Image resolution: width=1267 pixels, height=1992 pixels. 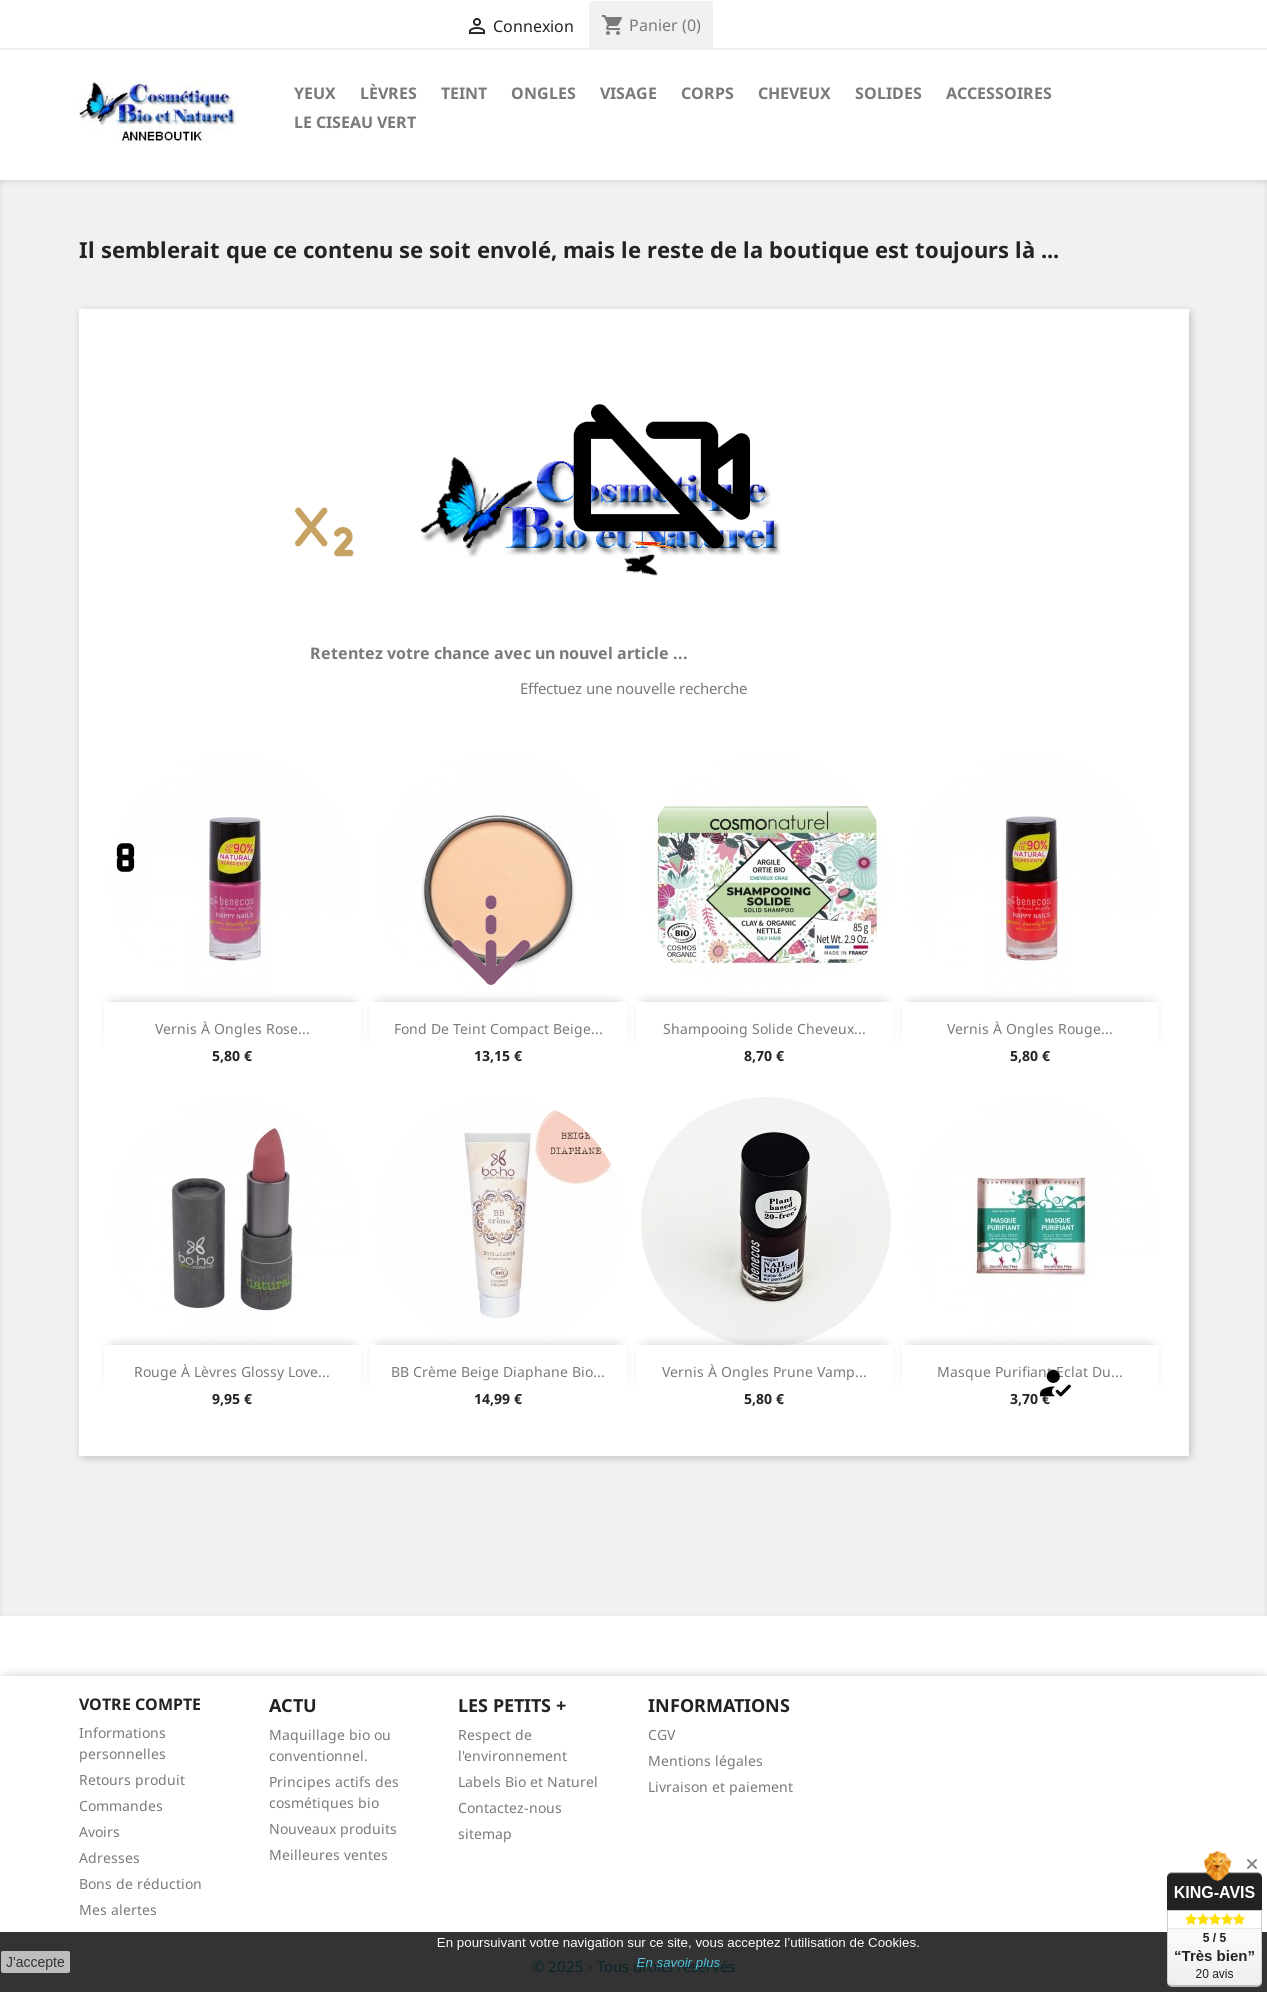 I want to click on format text as subscript, so click(x=321, y=527).